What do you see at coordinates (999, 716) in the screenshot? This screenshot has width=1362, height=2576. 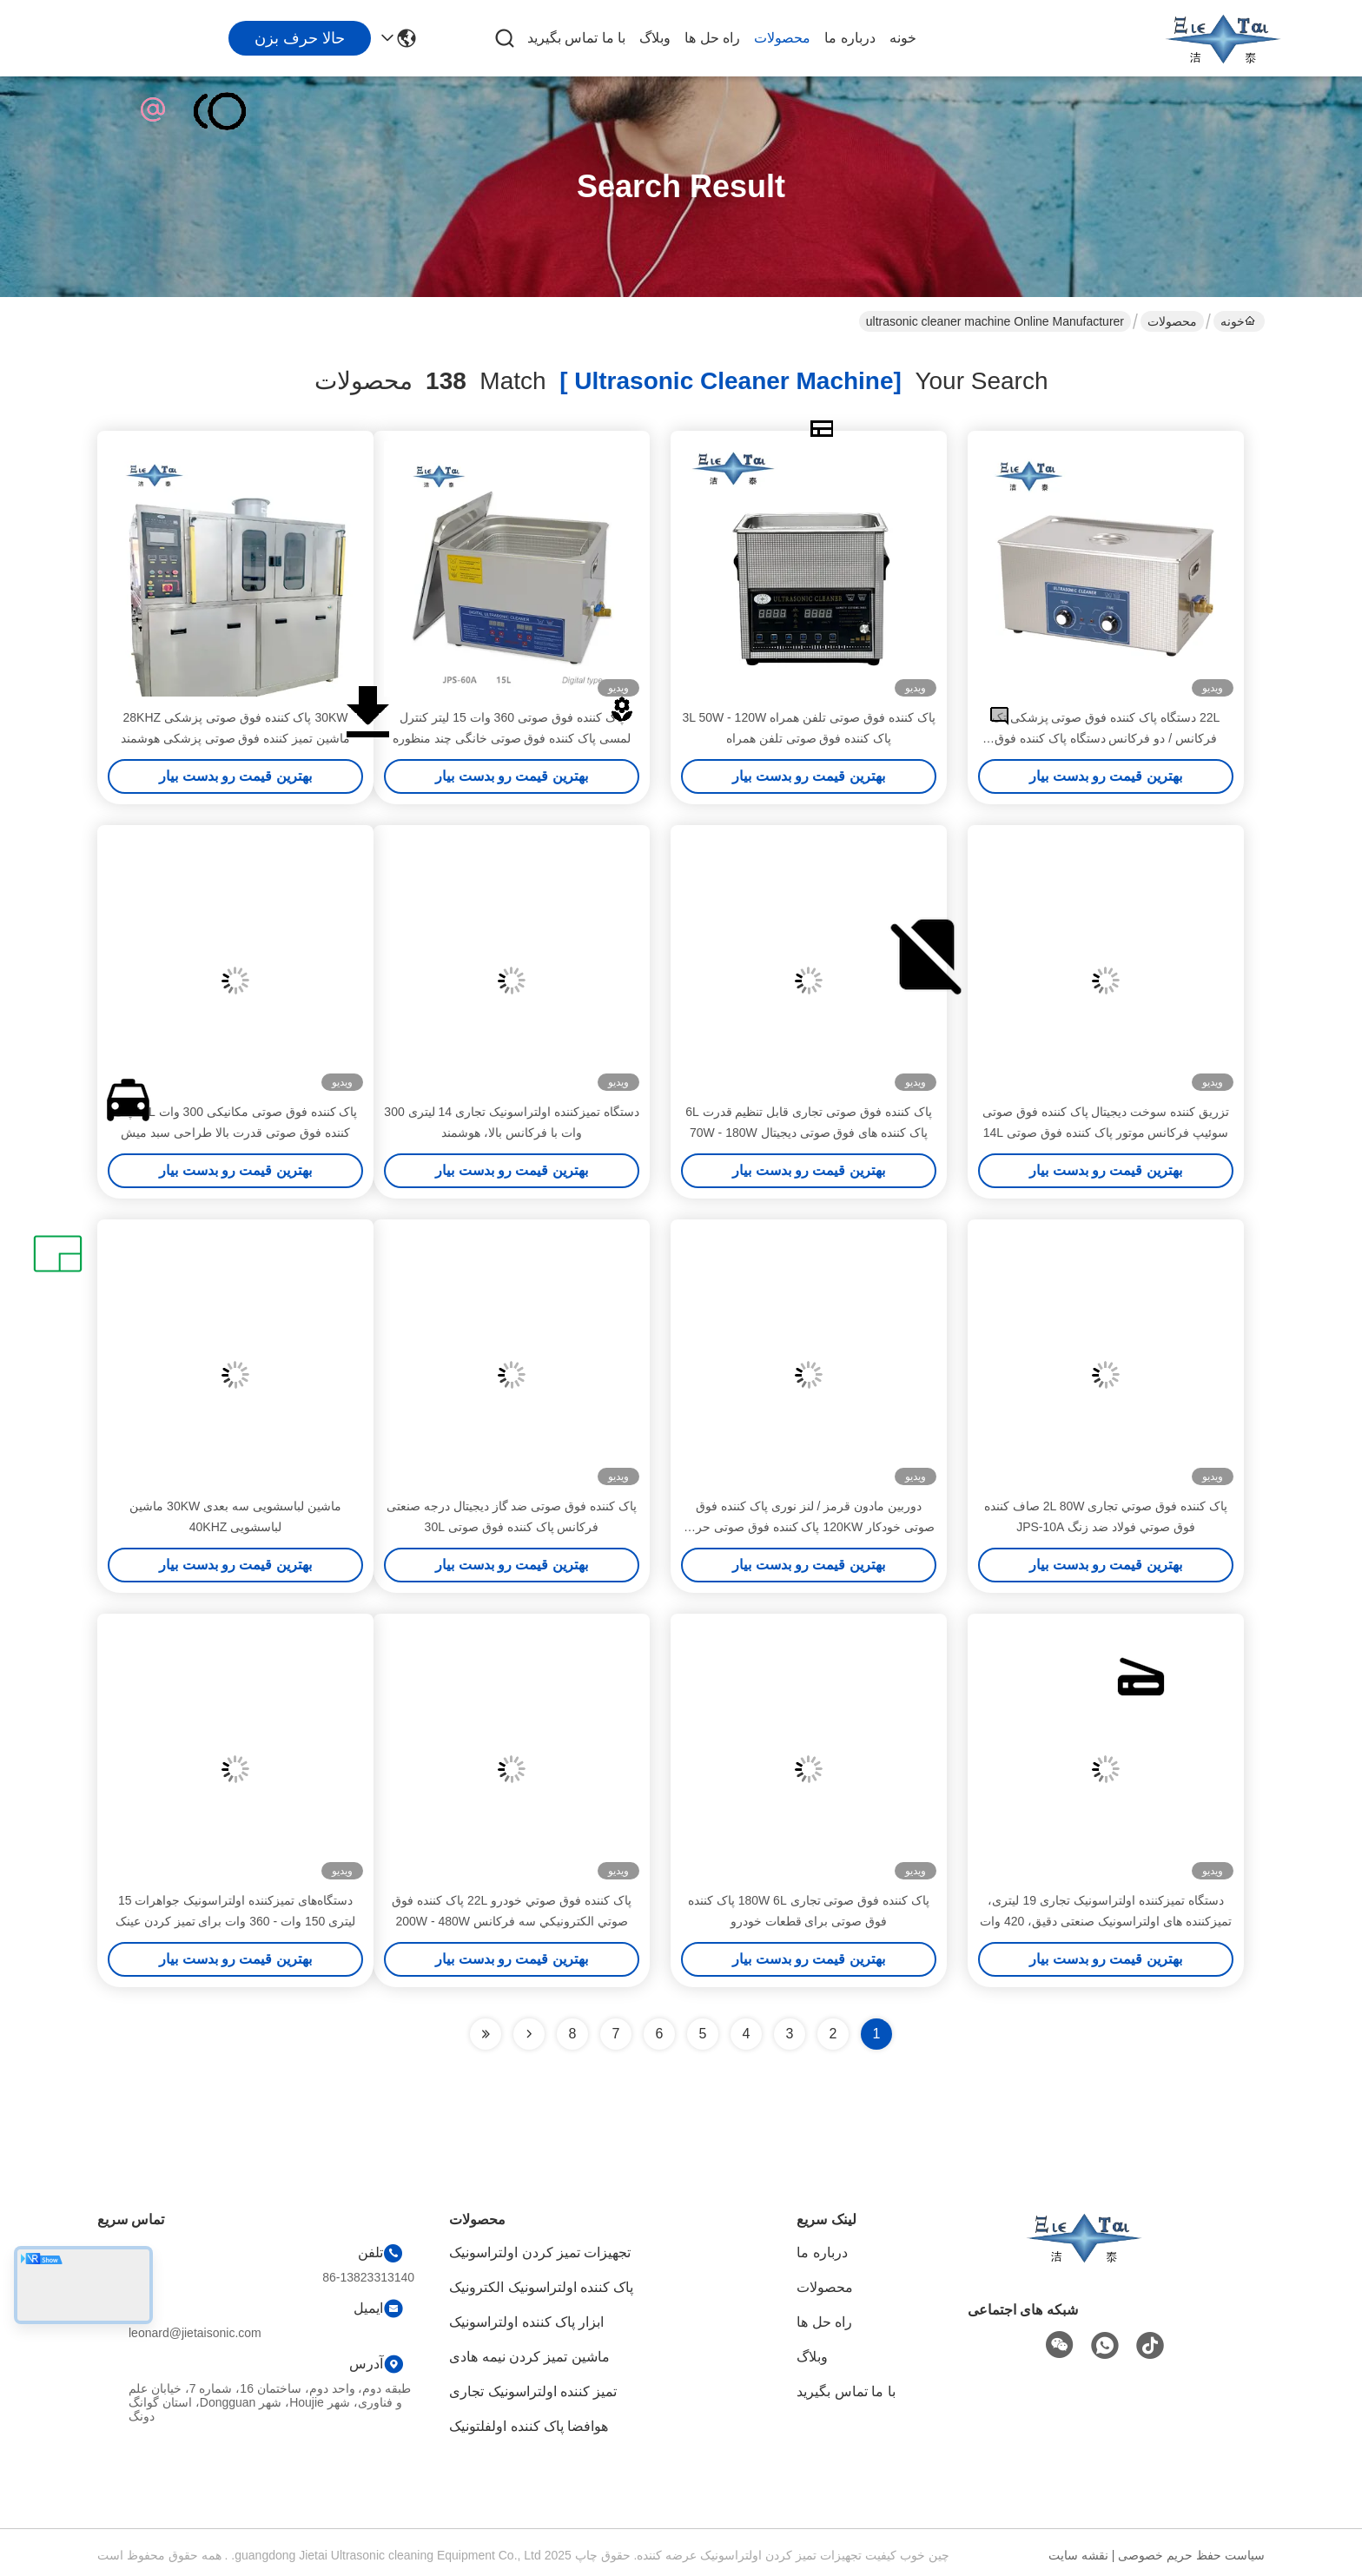 I see `open comments or discussion` at bounding box center [999, 716].